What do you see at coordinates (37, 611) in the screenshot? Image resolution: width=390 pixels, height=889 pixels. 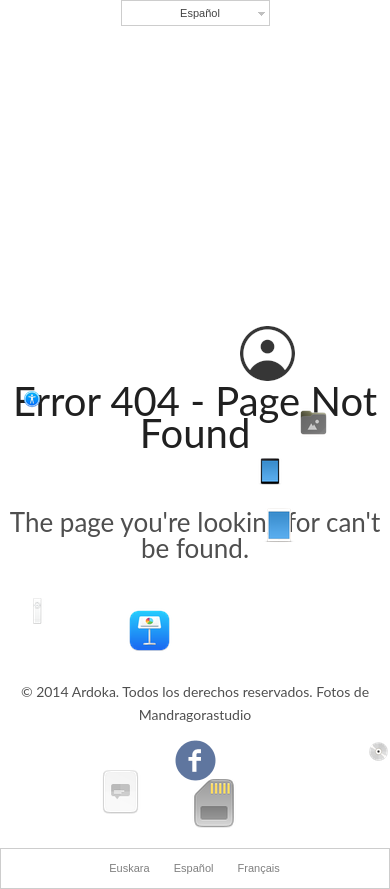 I see `sync music to your iPod device` at bounding box center [37, 611].